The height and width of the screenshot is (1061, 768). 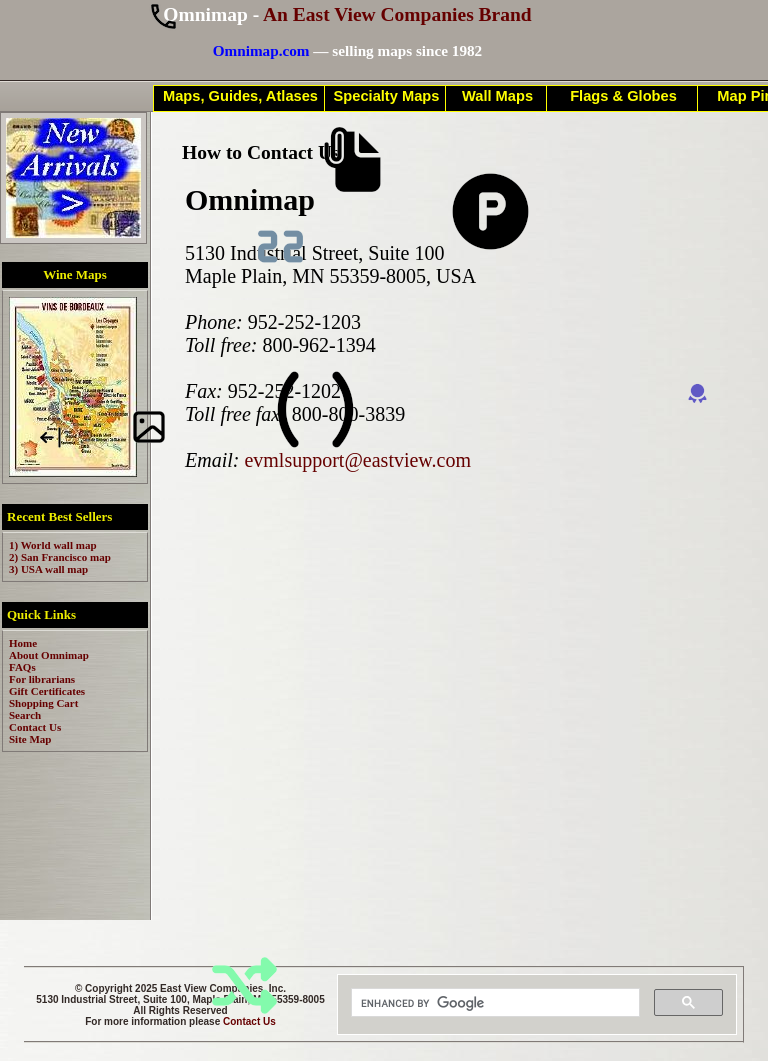 What do you see at coordinates (163, 16) in the screenshot?
I see `make a phone call` at bounding box center [163, 16].